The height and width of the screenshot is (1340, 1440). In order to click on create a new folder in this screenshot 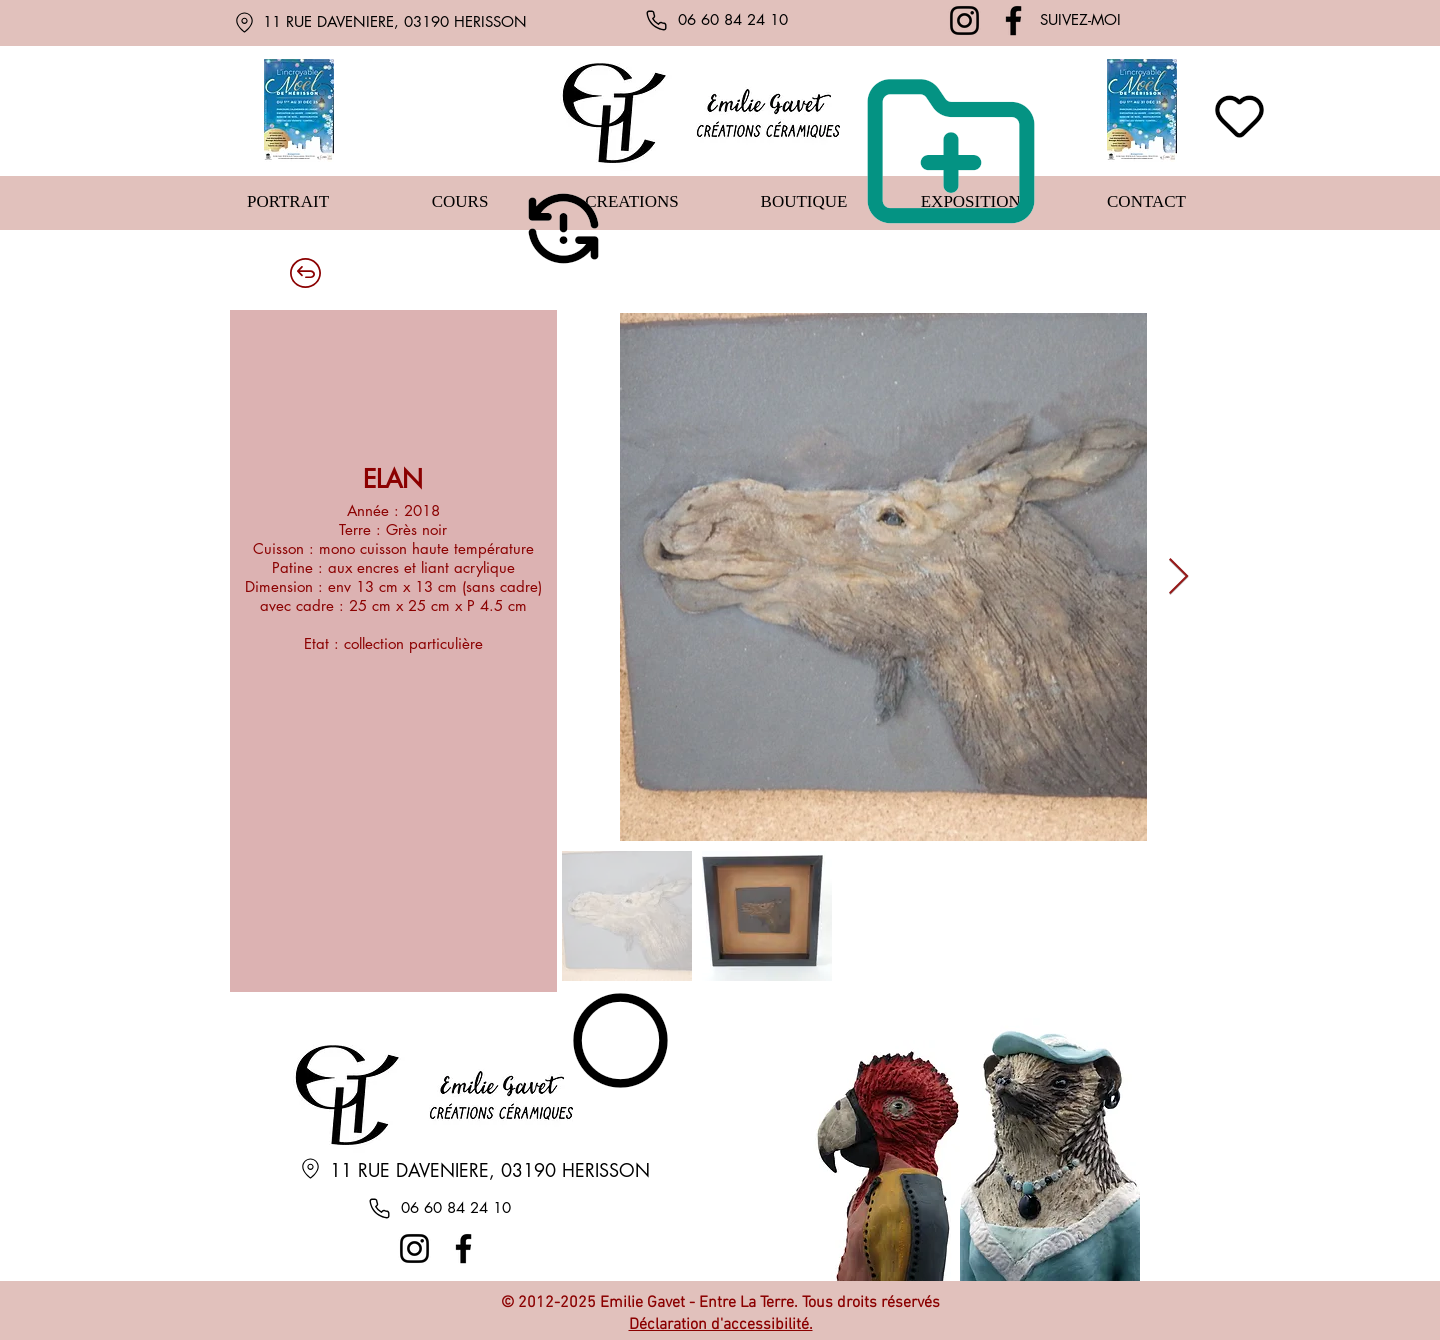, I will do `click(951, 155)`.